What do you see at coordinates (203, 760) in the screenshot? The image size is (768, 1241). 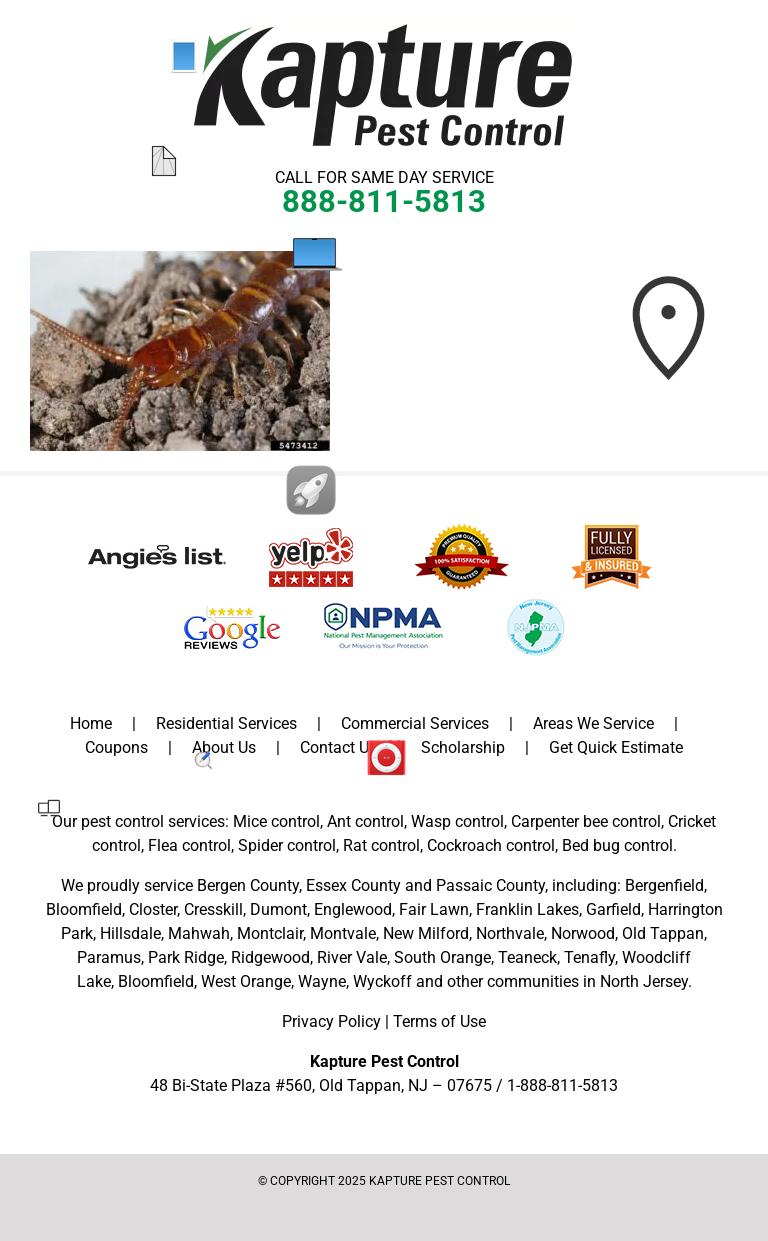 I see `open find and replace tool` at bounding box center [203, 760].